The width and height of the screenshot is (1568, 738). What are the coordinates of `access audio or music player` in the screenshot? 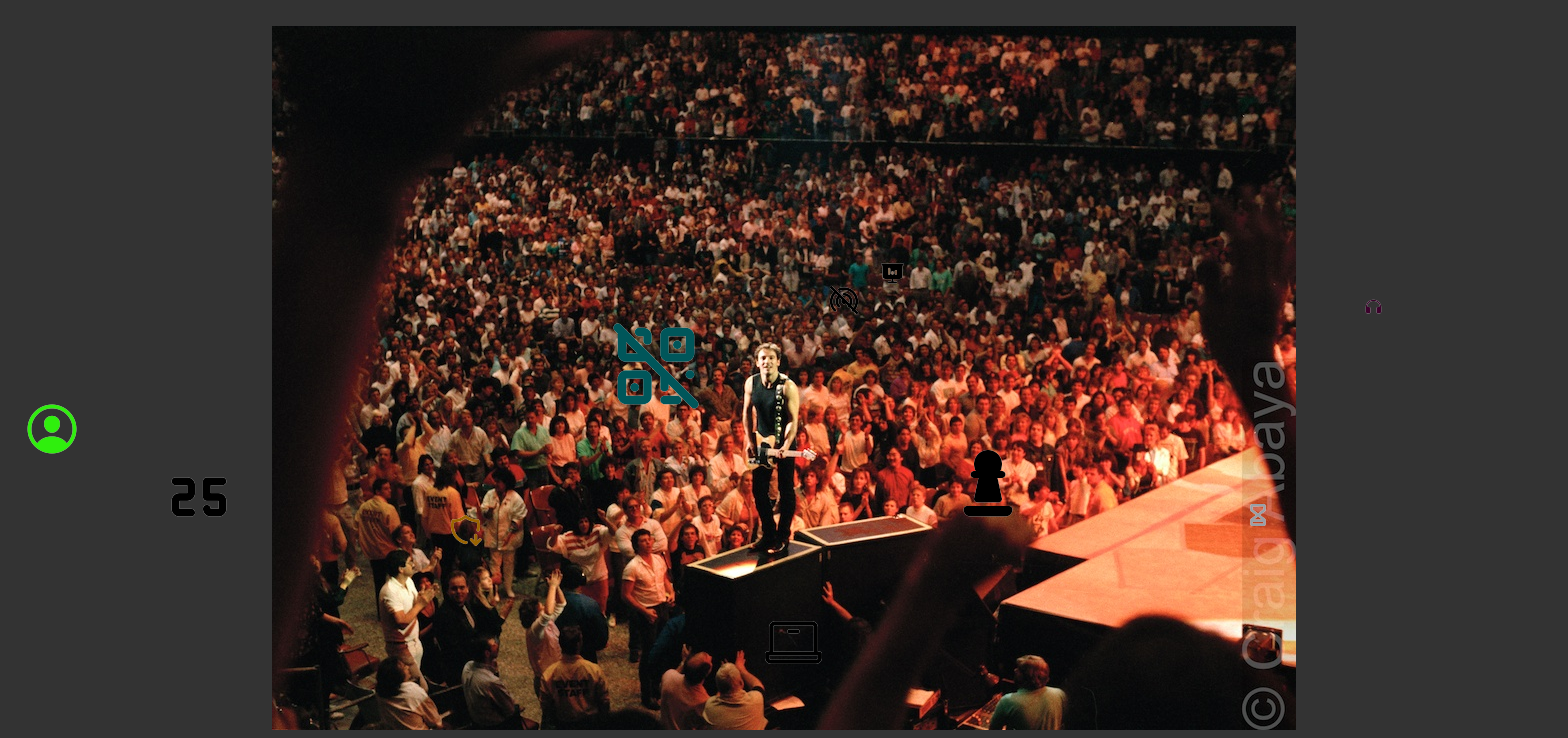 It's located at (1373, 307).